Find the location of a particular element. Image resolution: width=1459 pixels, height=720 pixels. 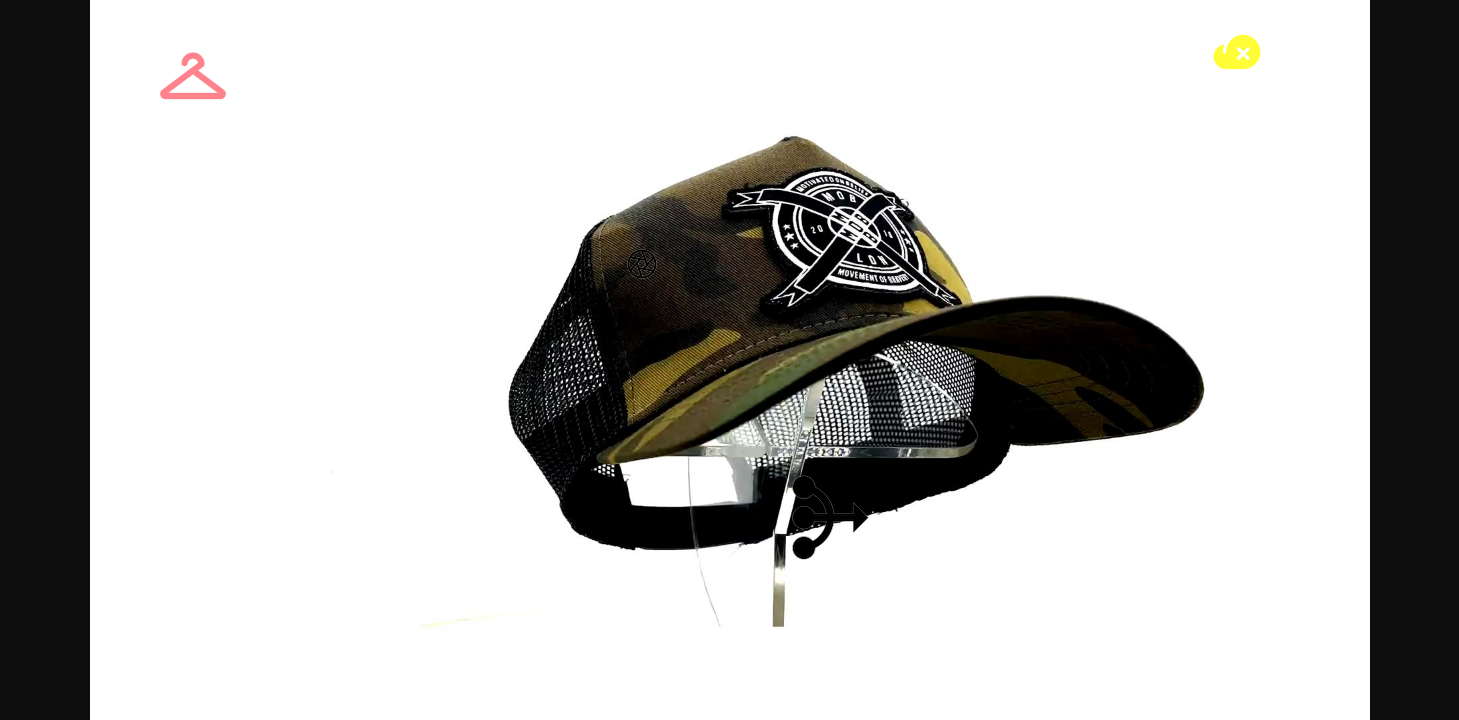

disconnect from cloud storage is located at coordinates (1237, 52).